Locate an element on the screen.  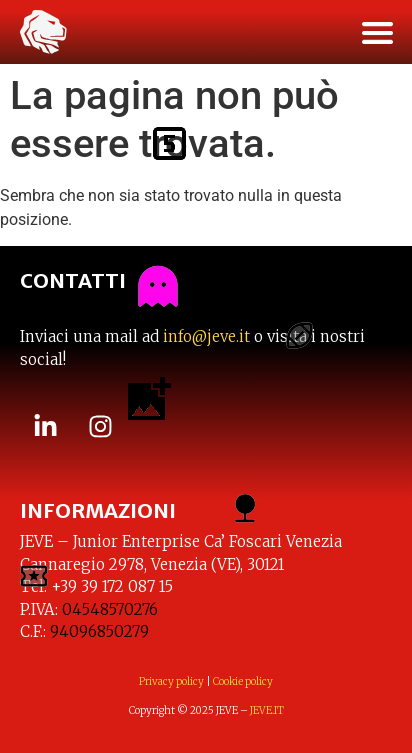
access football or sports content is located at coordinates (299, 335).